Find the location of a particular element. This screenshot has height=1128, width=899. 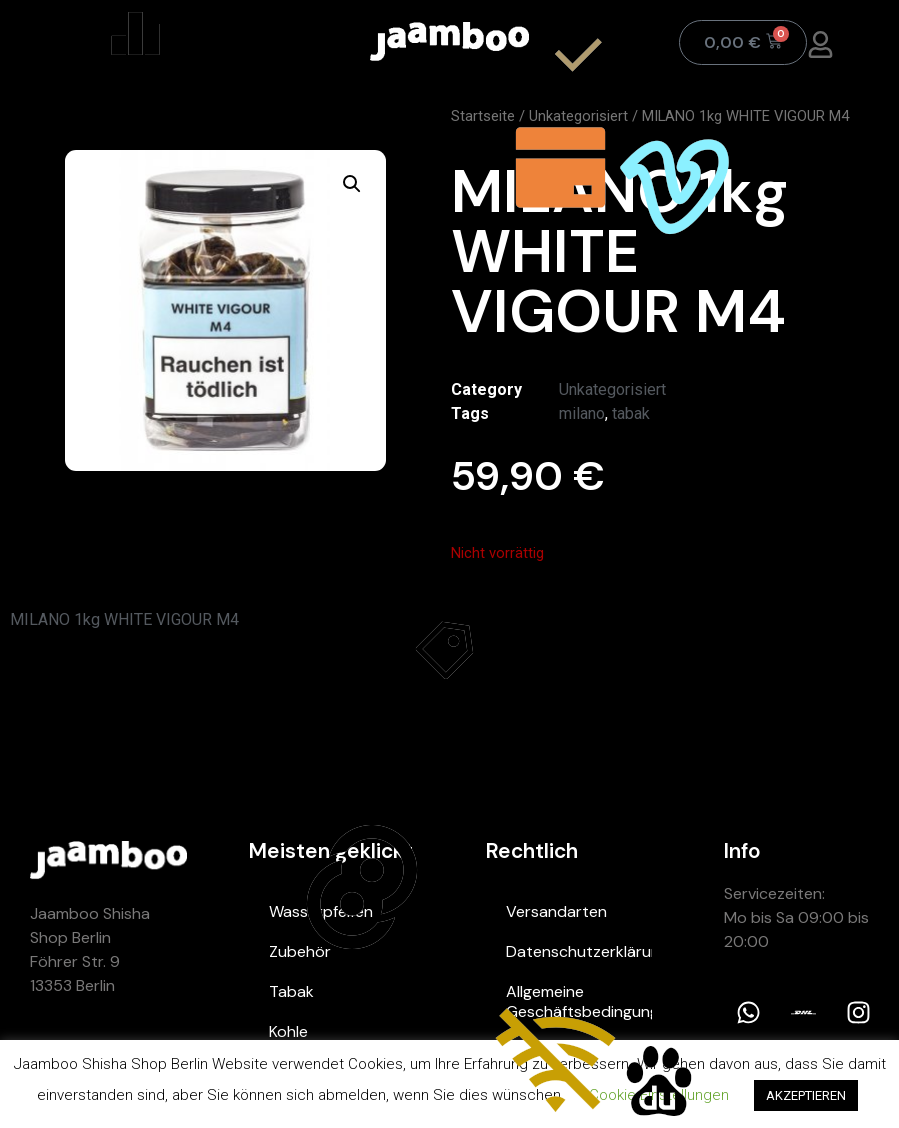

open Baidu search engine is located at coordinates (659, 1081).